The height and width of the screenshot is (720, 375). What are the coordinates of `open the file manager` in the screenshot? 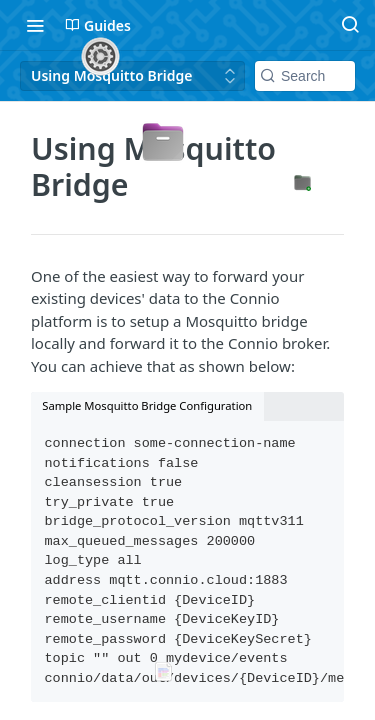 It's located at (163, 142).